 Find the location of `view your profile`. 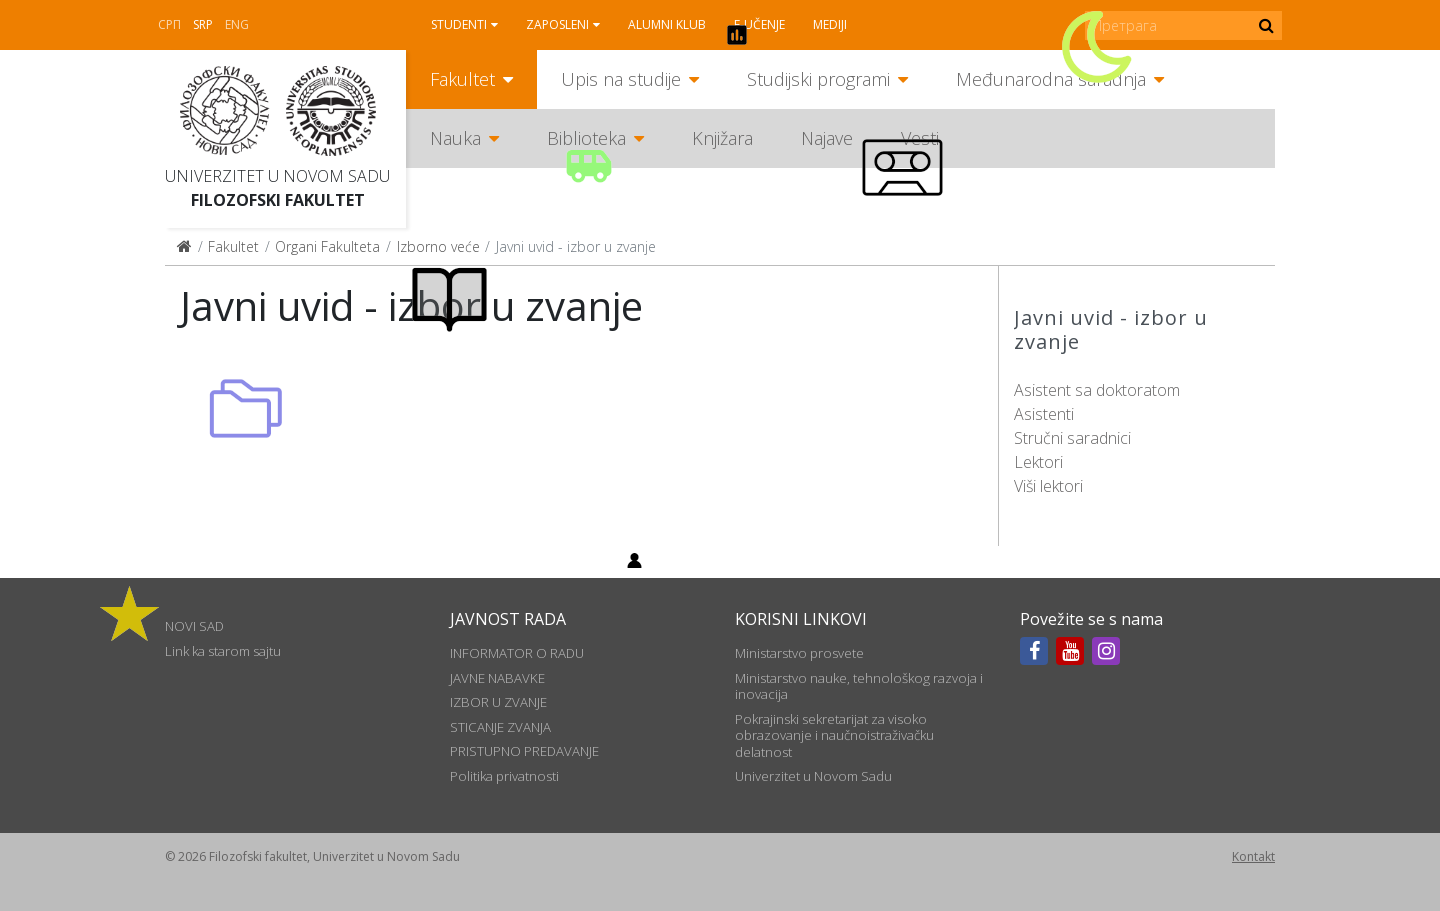

view your profile is located at coordinates (634, 560).